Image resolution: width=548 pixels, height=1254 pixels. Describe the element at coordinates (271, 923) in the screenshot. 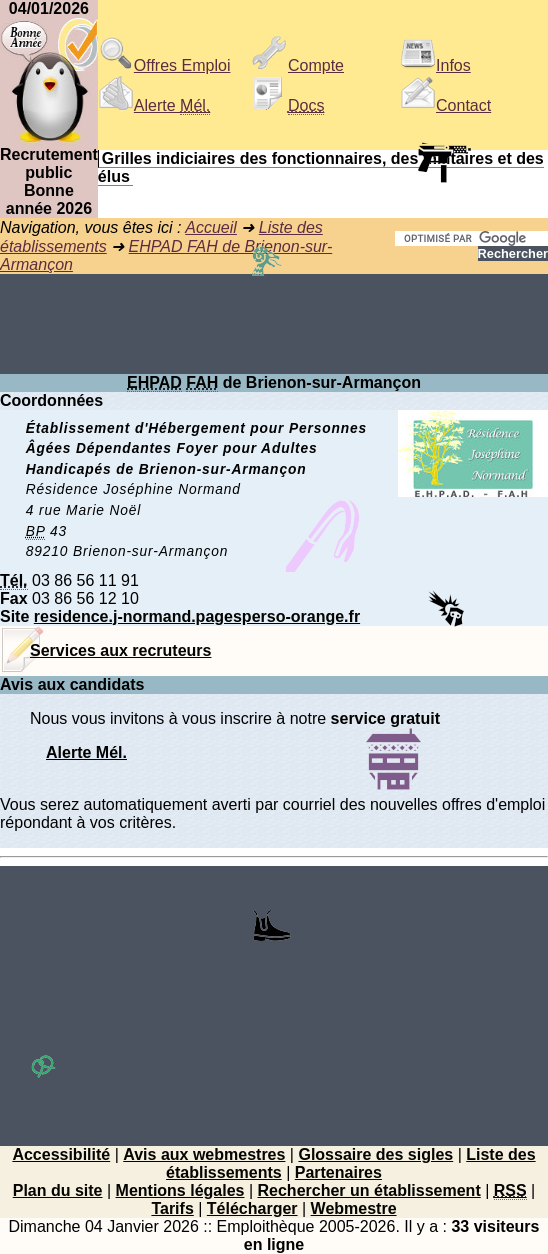

I see `browse footwear or boot options` at that location.